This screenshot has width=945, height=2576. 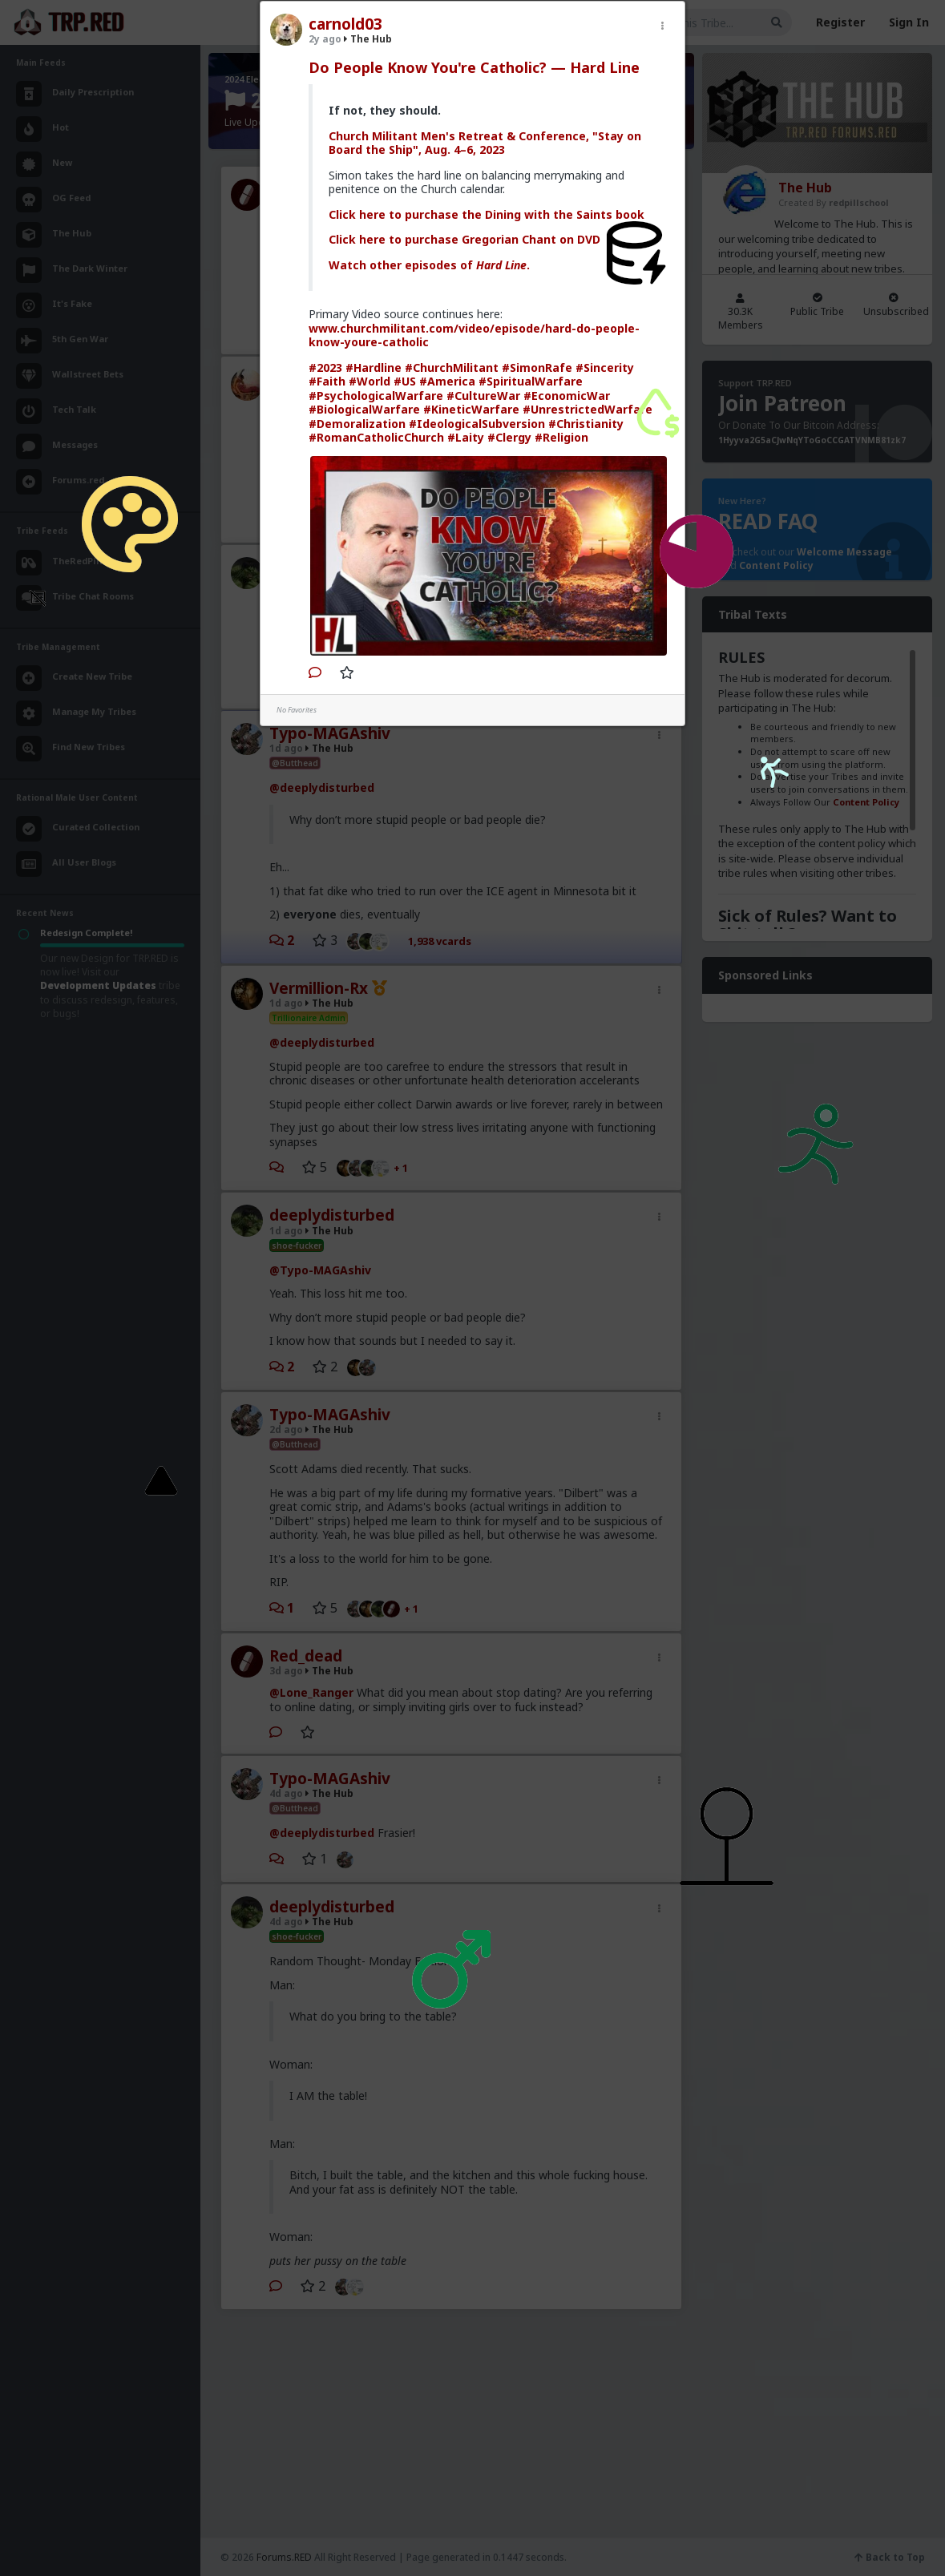 I want to click on indicates androgynous or non-binary gender identity, so click(x=454, y=1967).